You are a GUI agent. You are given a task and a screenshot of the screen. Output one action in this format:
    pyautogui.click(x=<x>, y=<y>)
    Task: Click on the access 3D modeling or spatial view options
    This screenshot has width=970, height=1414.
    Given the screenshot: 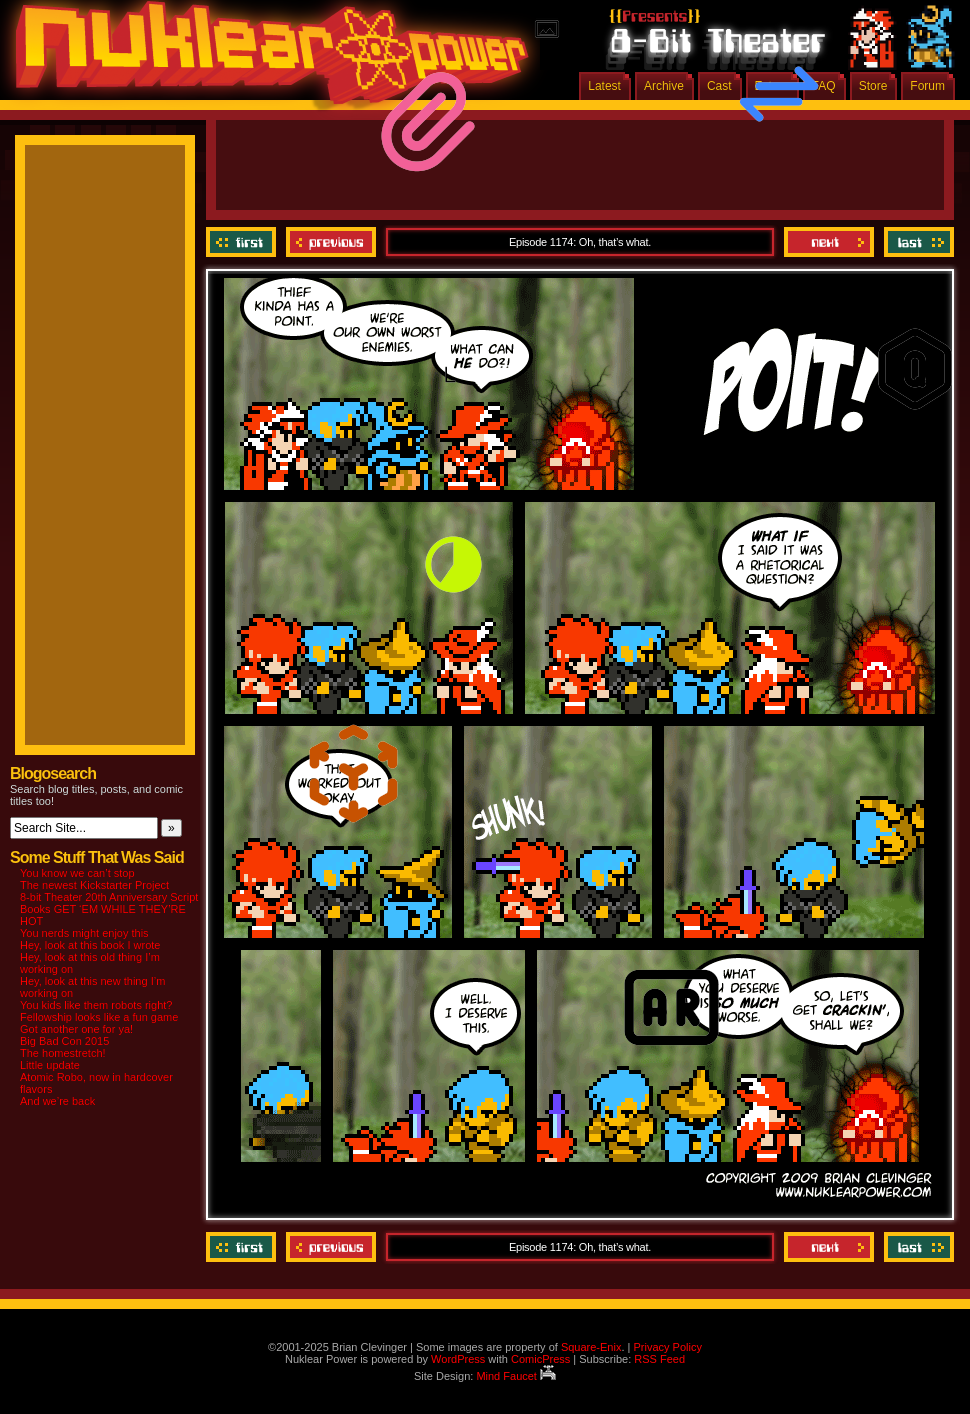 What is the action you would take?
    pyautogui.click(x=353, y=773)
    